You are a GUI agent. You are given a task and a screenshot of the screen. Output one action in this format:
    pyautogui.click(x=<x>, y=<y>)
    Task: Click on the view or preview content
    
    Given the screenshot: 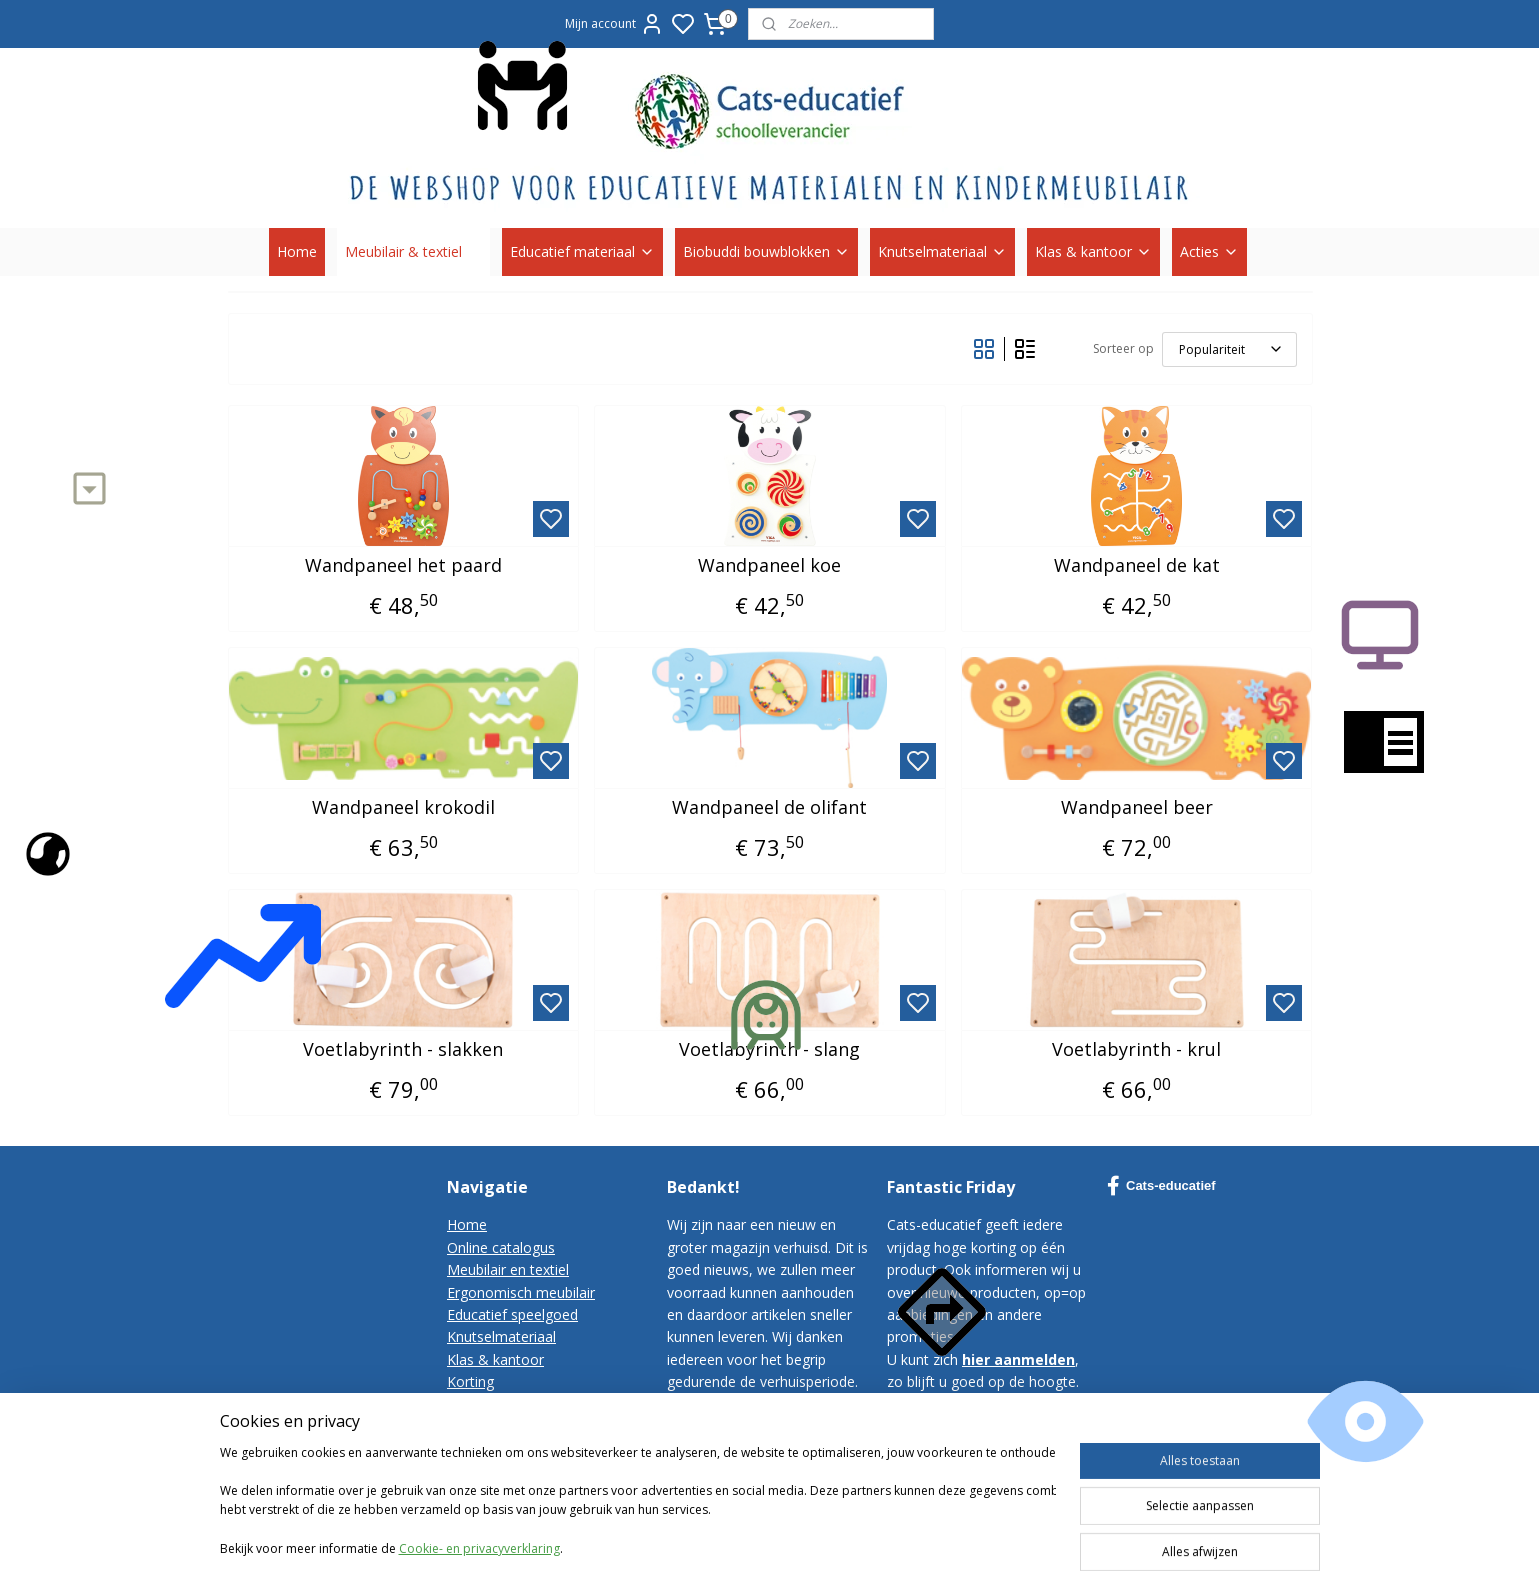 What is the action you would take?
    pyautogui.click(x=1365, y=1421)
    